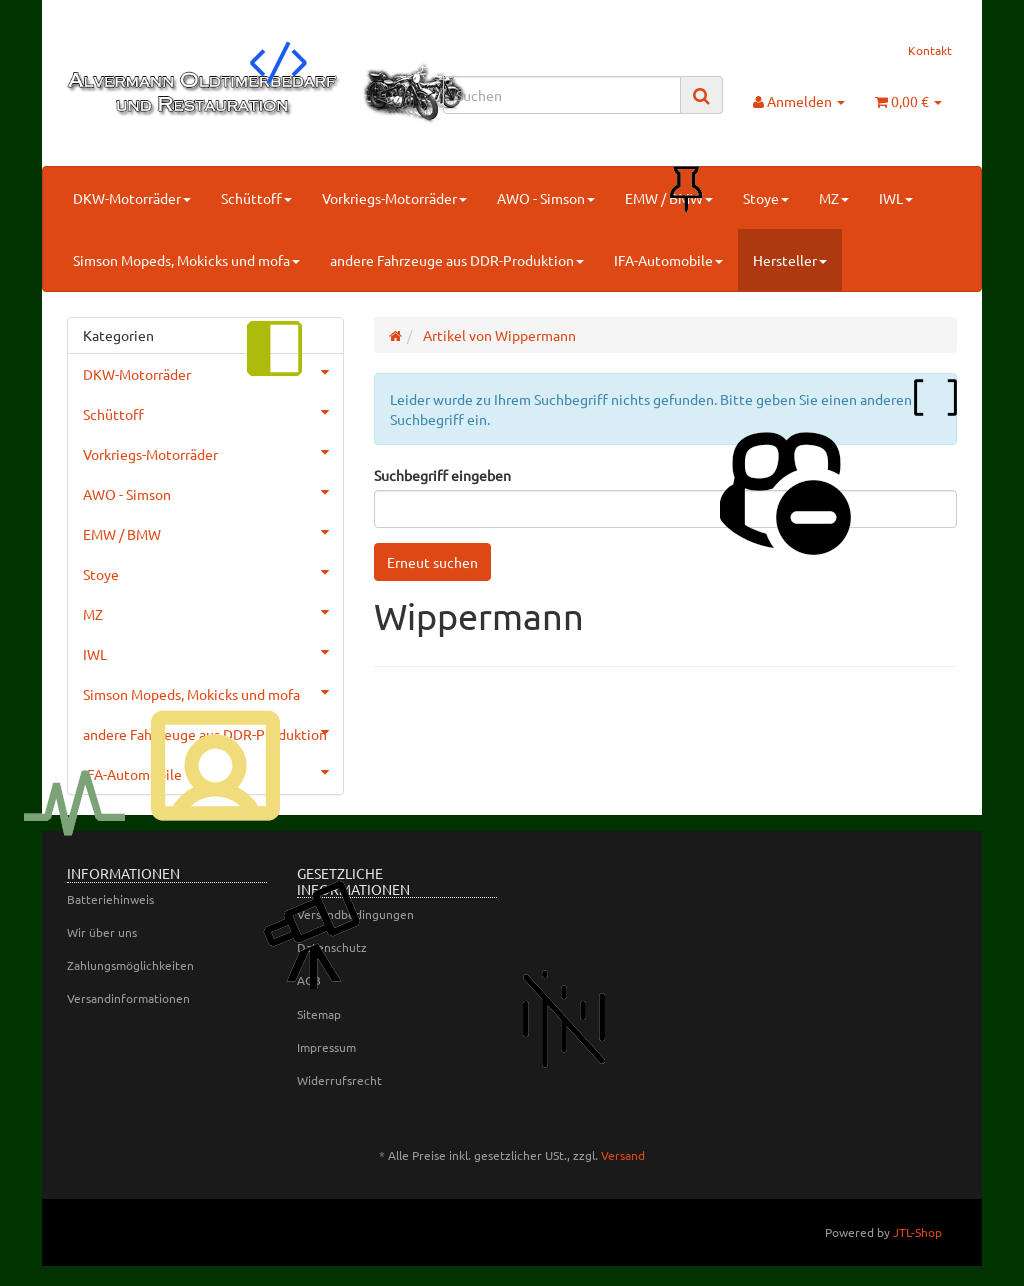 This screenshot has height=1286, width=1024. Describe the element at coordinates (314, 935) in the screenshot. I see `explore or discover new content` at that location.